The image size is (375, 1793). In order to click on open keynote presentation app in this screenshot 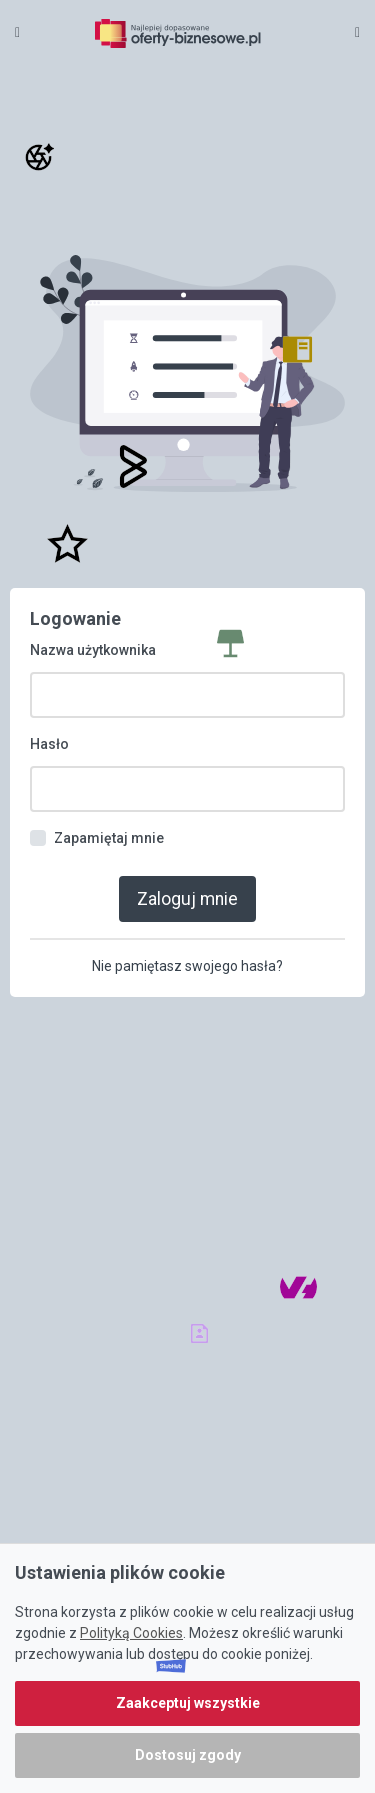, I will do `click(230, 643)`.